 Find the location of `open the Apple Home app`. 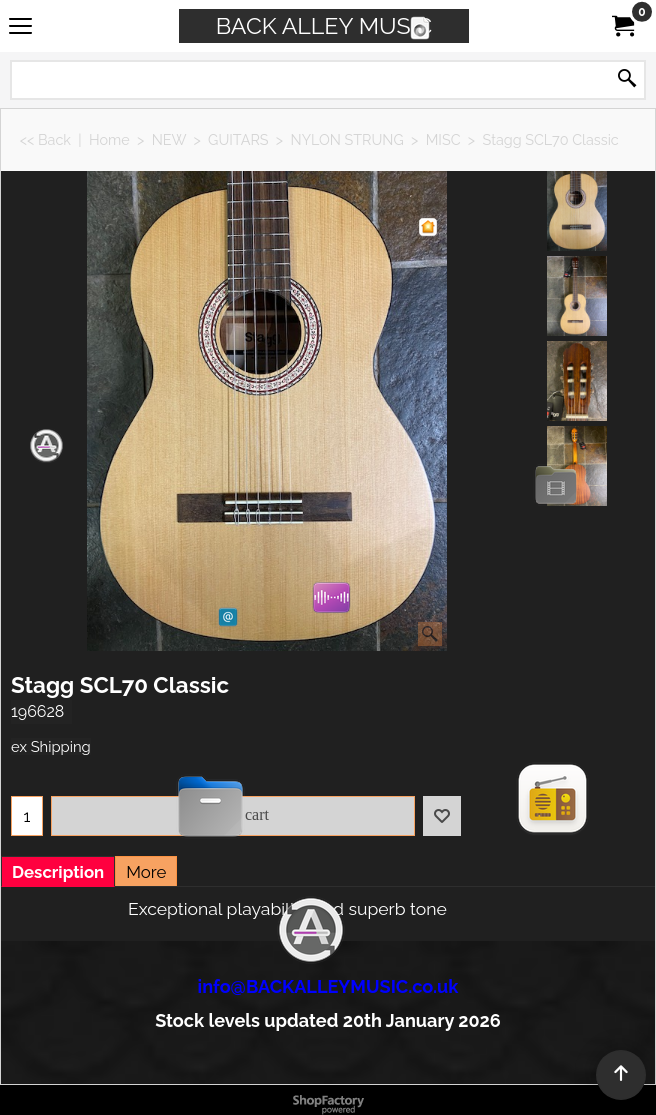

open the Apple Home app is located at coordinates (428, 227).